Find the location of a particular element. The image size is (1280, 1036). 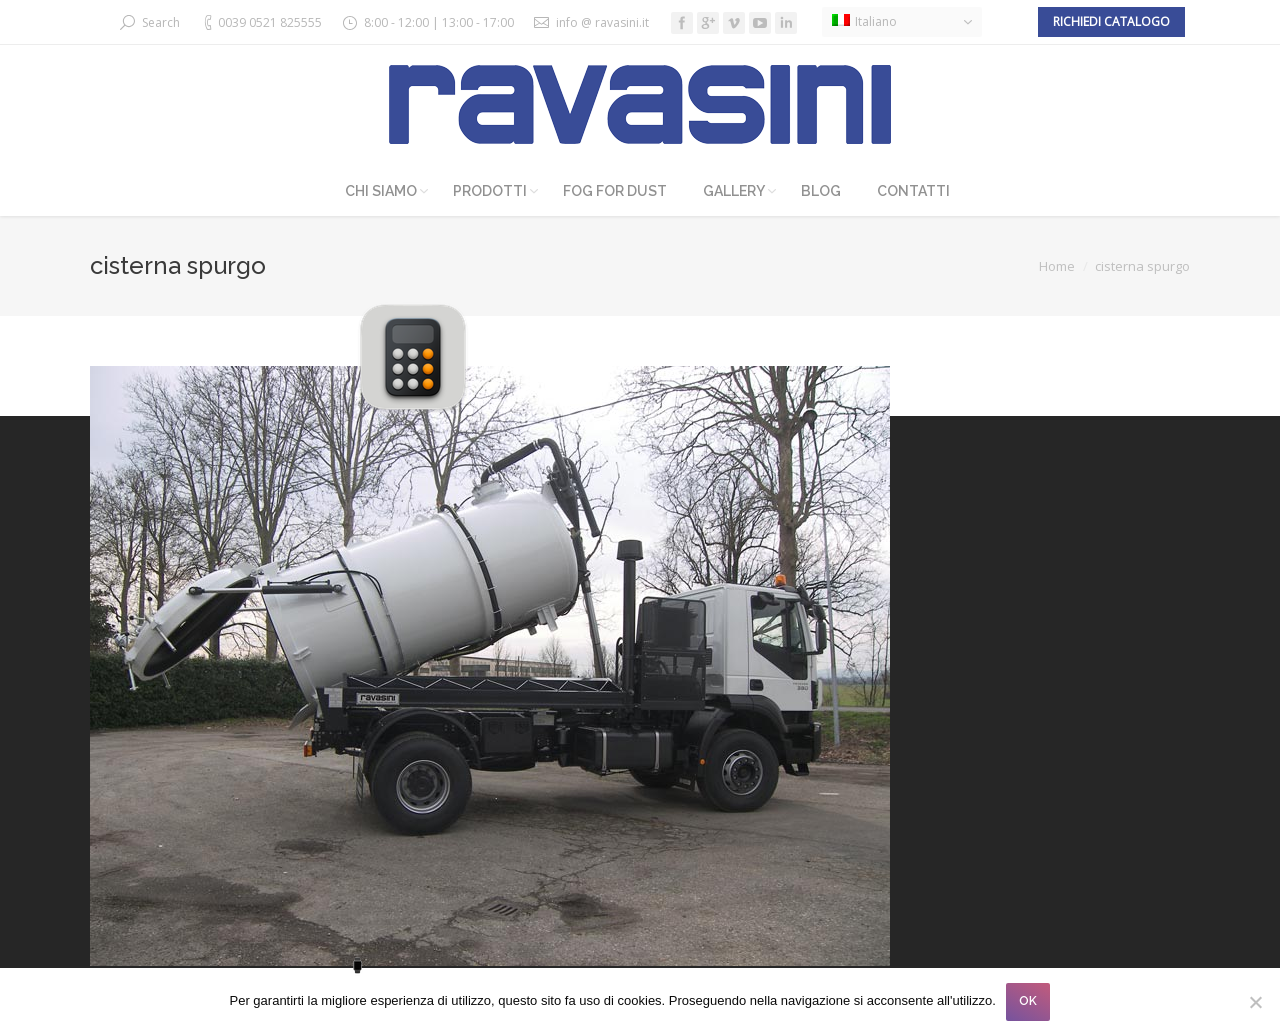

apple watch device icon is located at coordinates (357, 965).